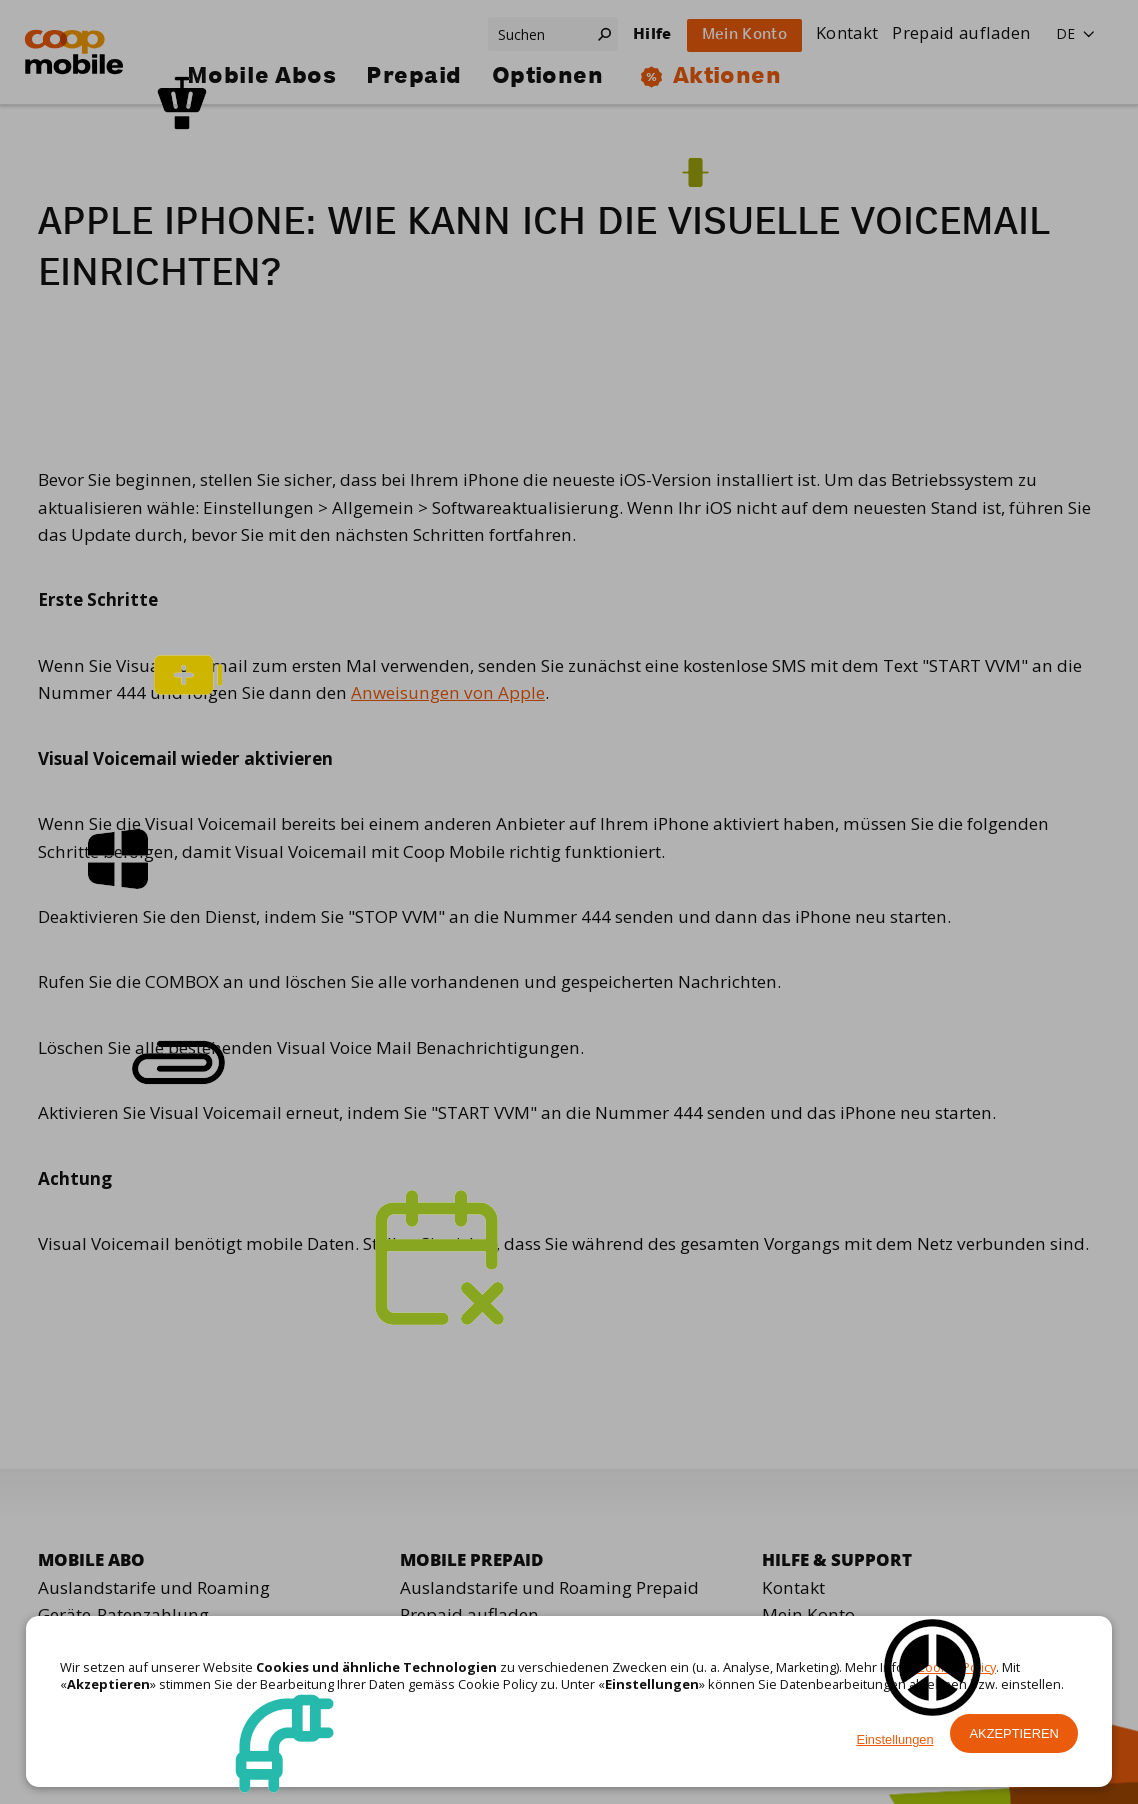 The height and width of the screenshot is (1804, 1138). I want to click on indicates a peaceful or non-violent mode, so click(932, 1667).